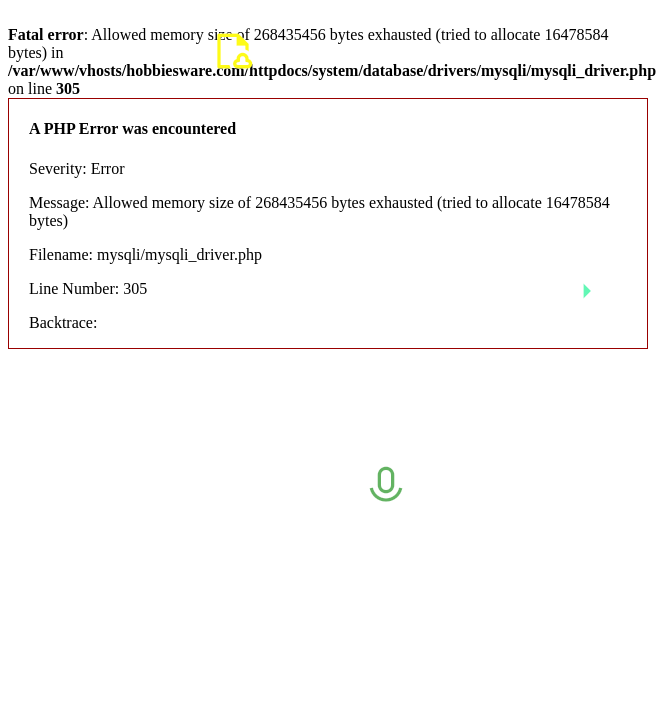 The width and height of the screenshot is (656, 720). What do you see at coordinates (586, 291) in the screenshot?
I see `navigate to the next item or screen` at bounding box center [586, 291].